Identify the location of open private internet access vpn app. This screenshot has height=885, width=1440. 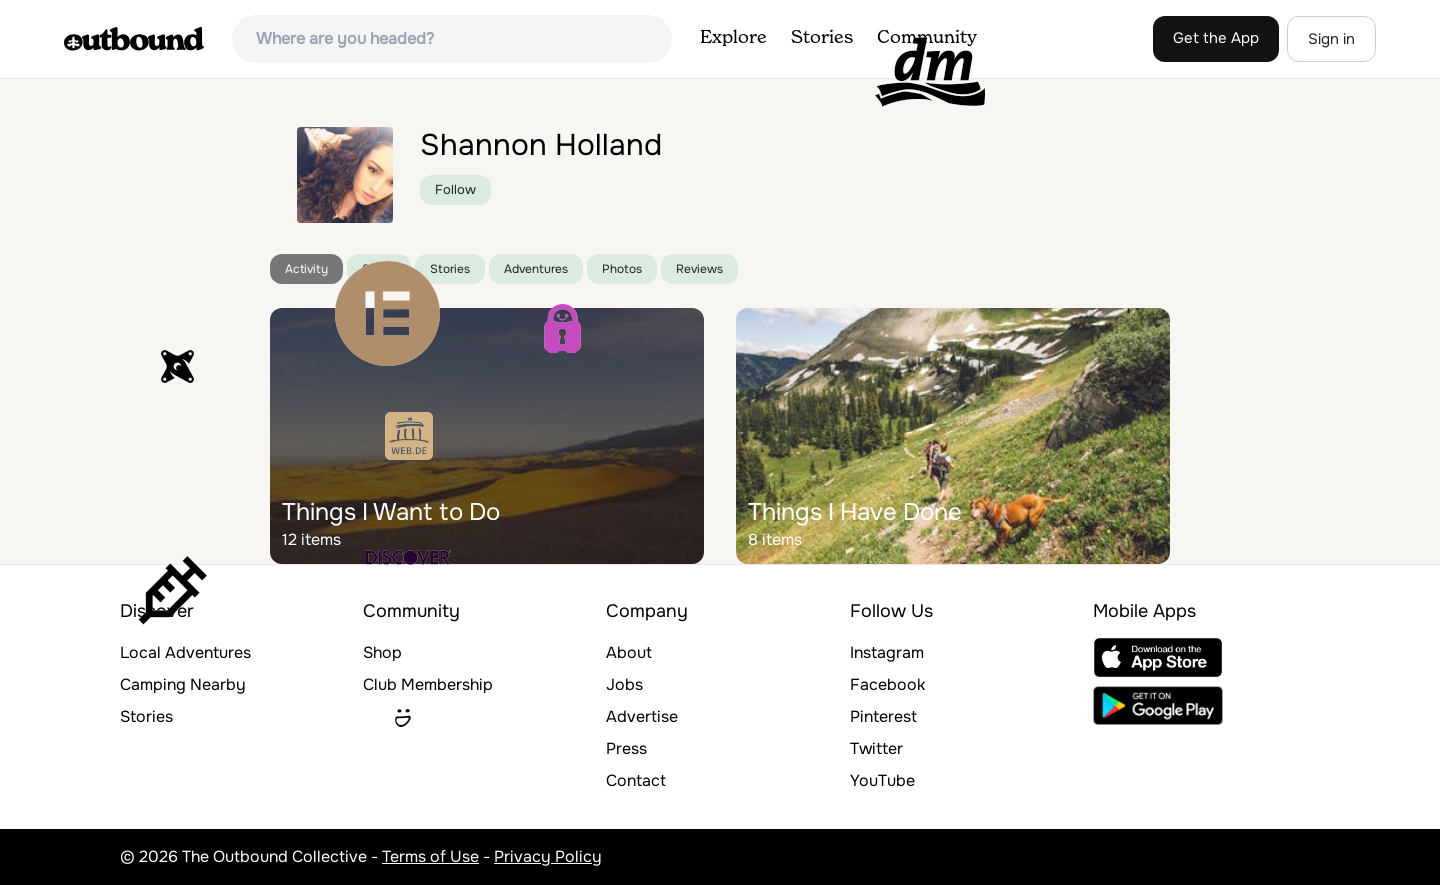
(562, 328).